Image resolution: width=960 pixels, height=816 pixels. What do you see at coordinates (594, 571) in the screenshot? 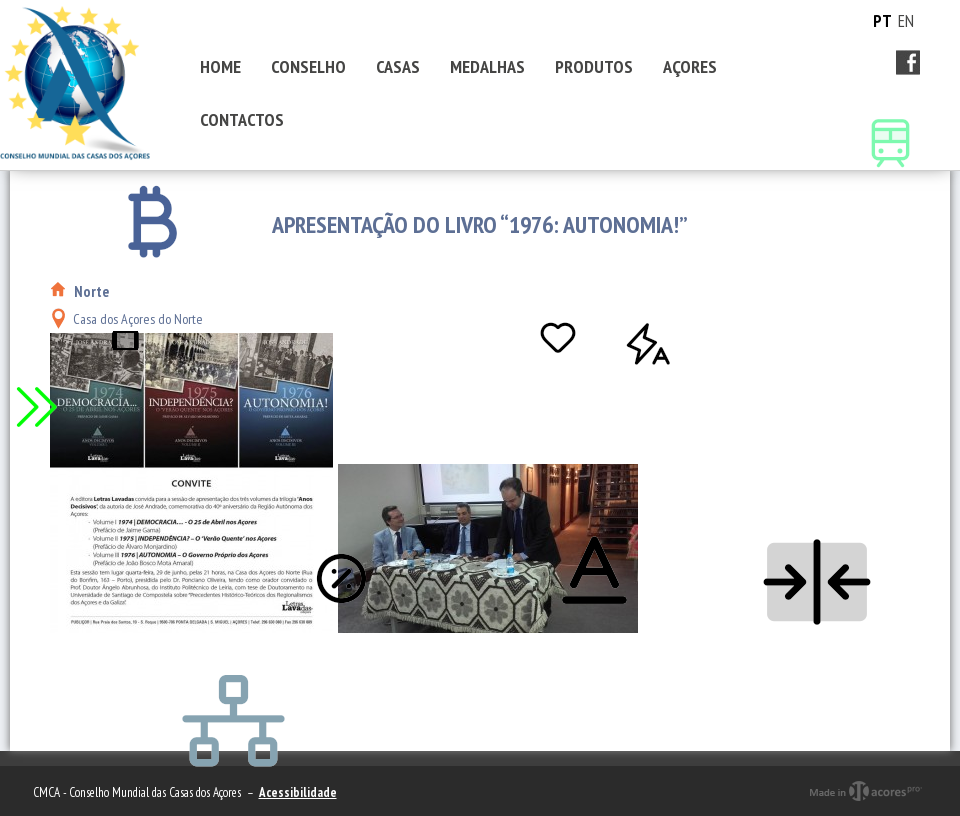
I see `apply underline formatting to text` at bounding box center [594, 571].